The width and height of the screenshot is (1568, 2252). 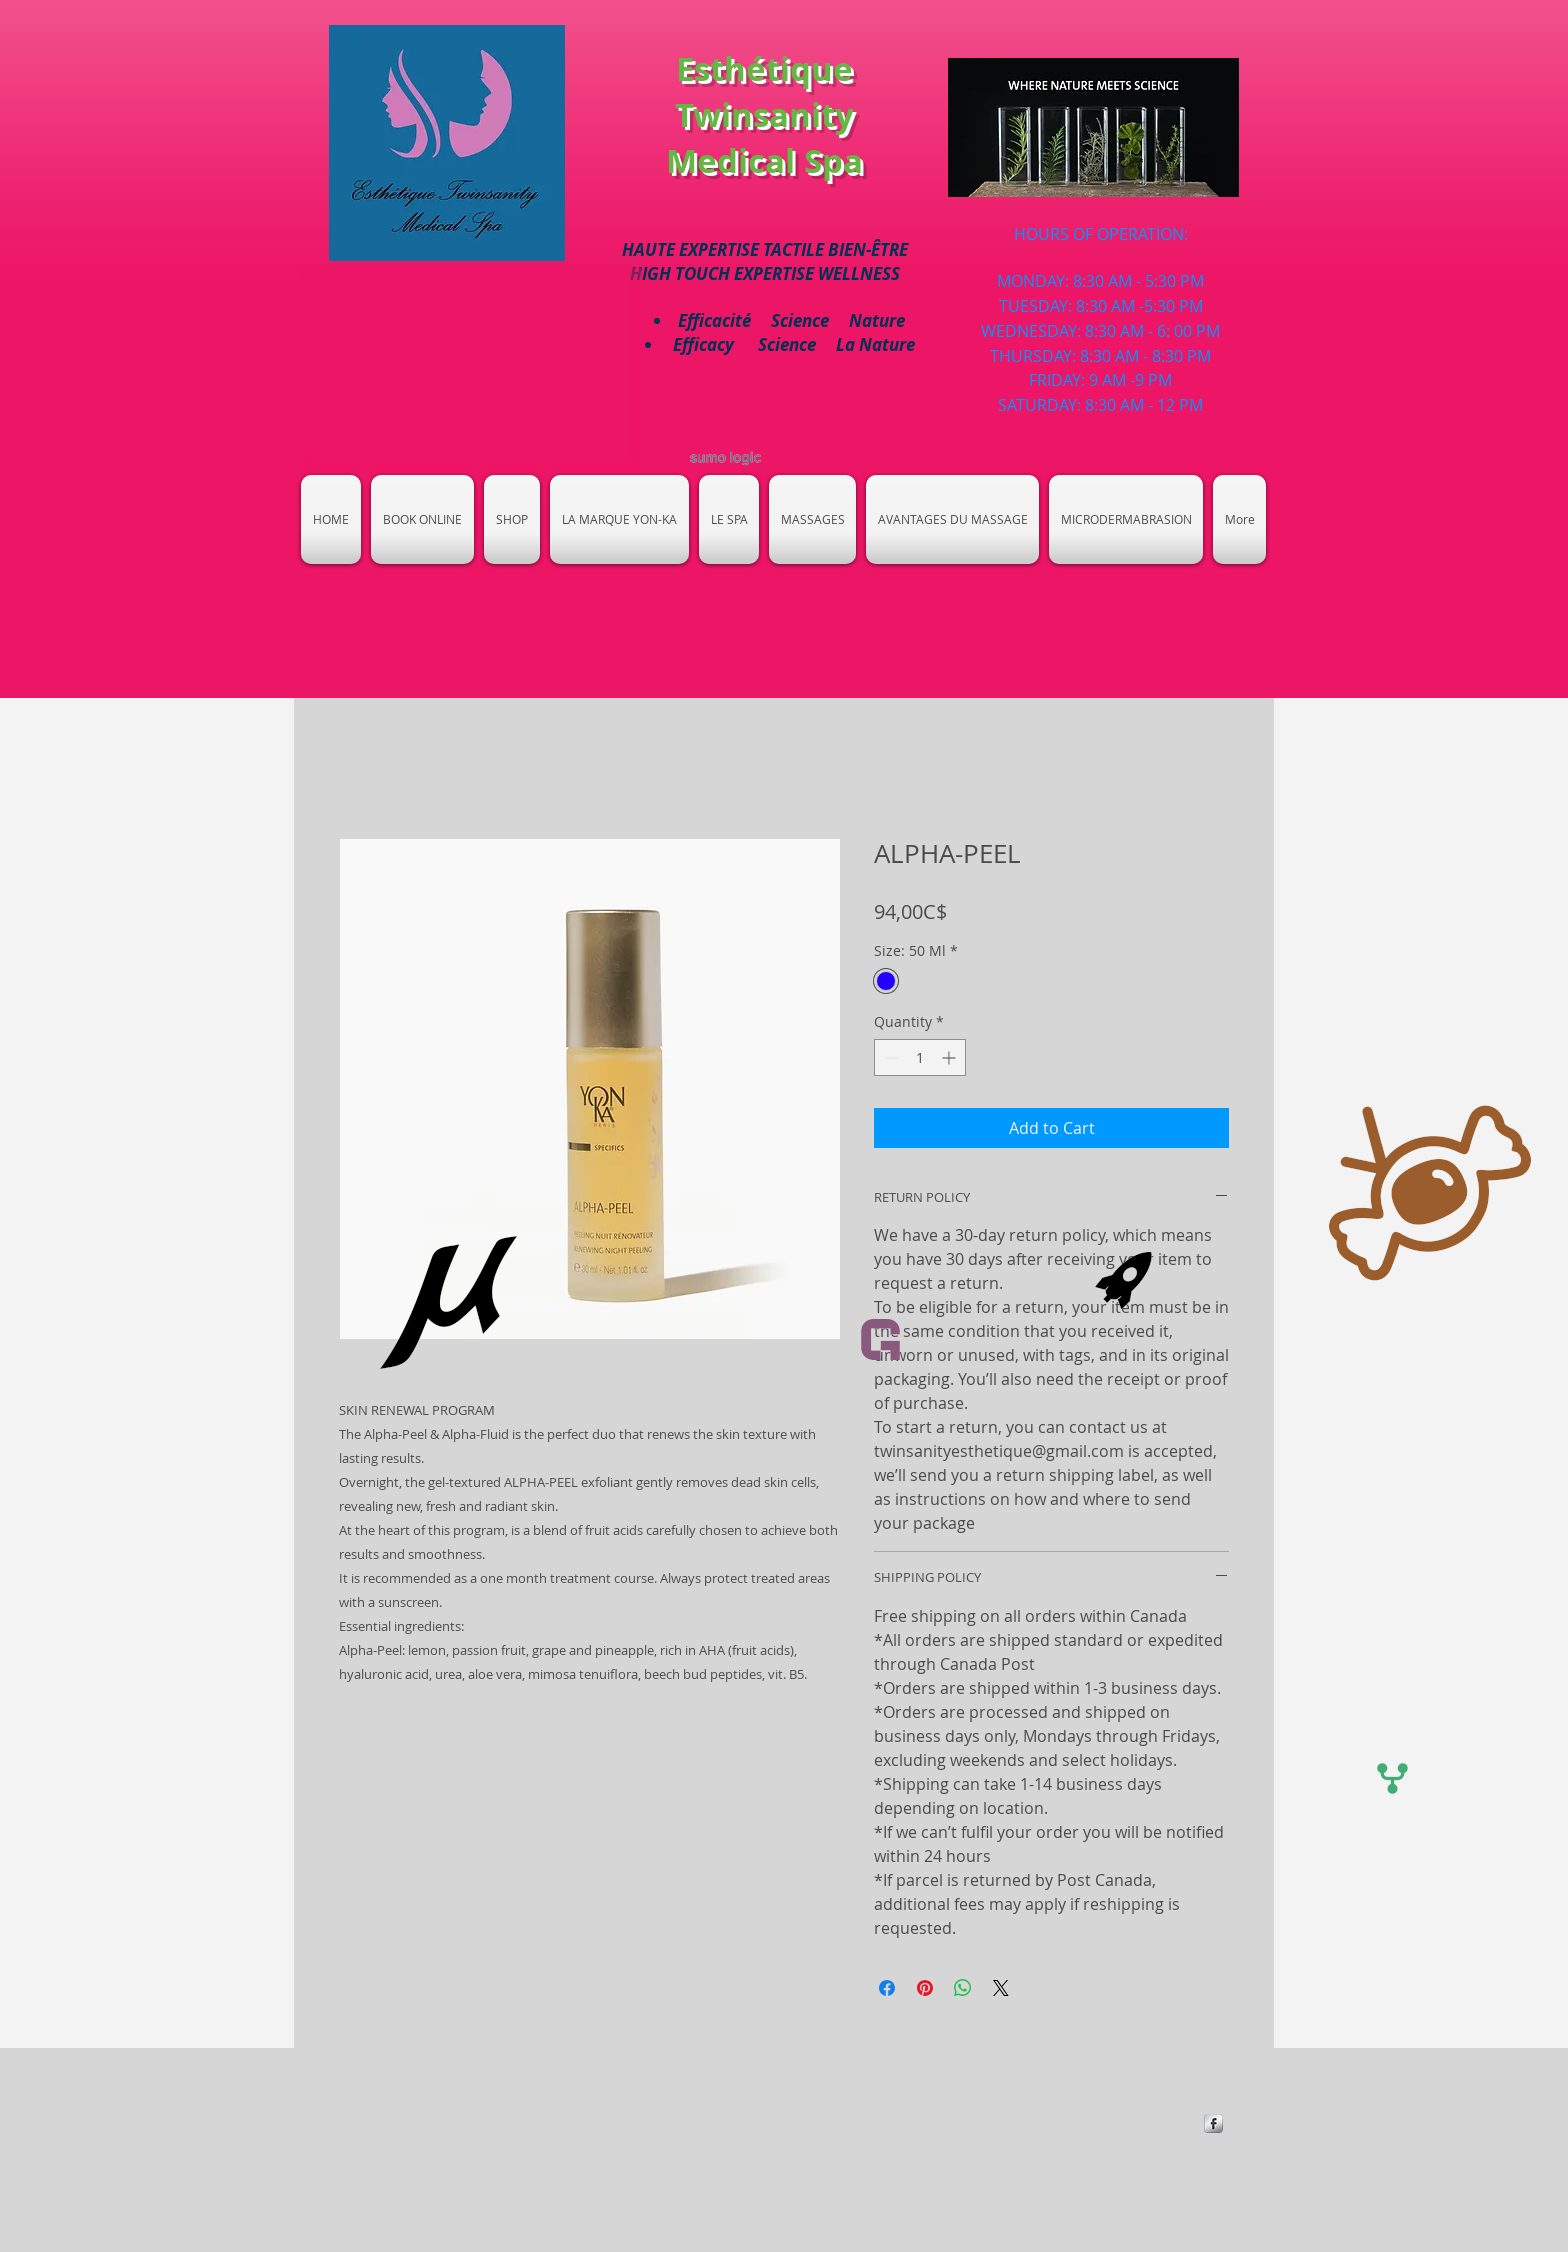 What do you see at coordinates (1392, 1778) in the screenshot?
I see `fork a repository` at bounding box center [1392, 1778].